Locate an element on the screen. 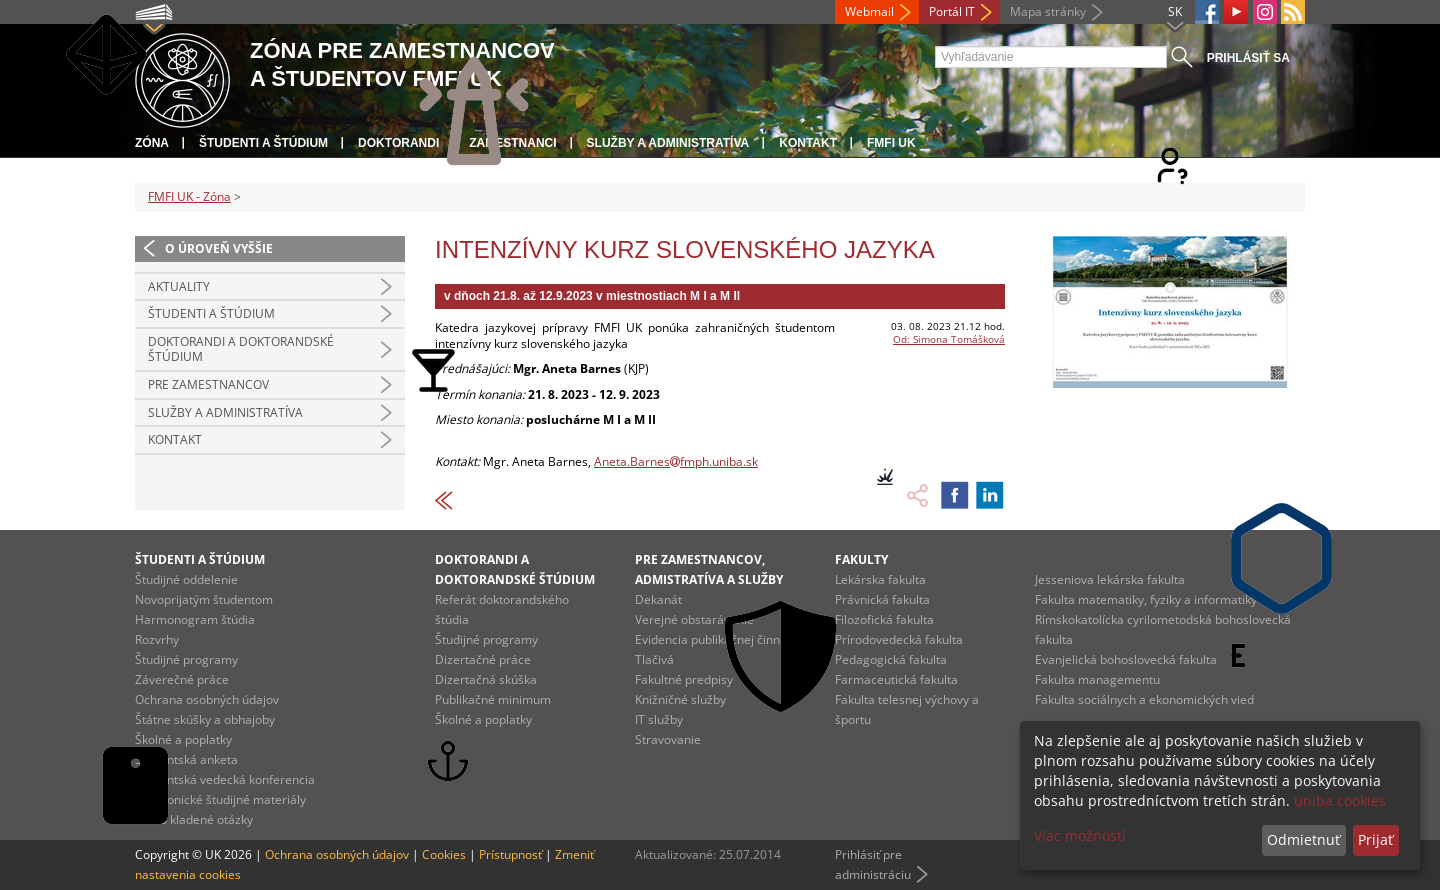  represents 3D geometry or modeling tools is located at coordinates (106, 54).